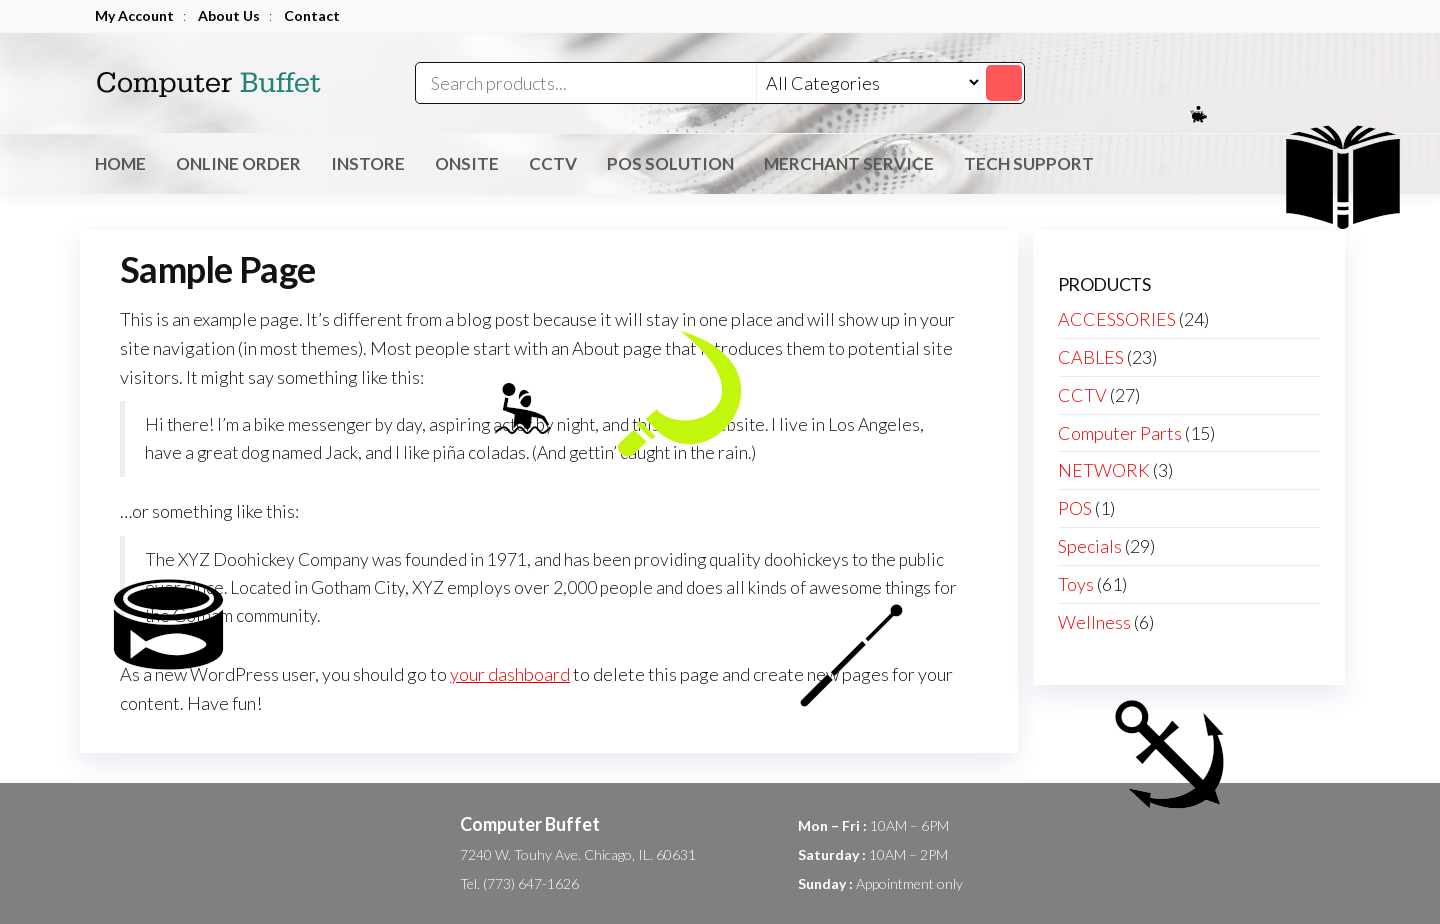  What do you see at coordinates (523, 408) in the screenshot?
I see `access water polo game or activity` at bounding box center [523, 408].